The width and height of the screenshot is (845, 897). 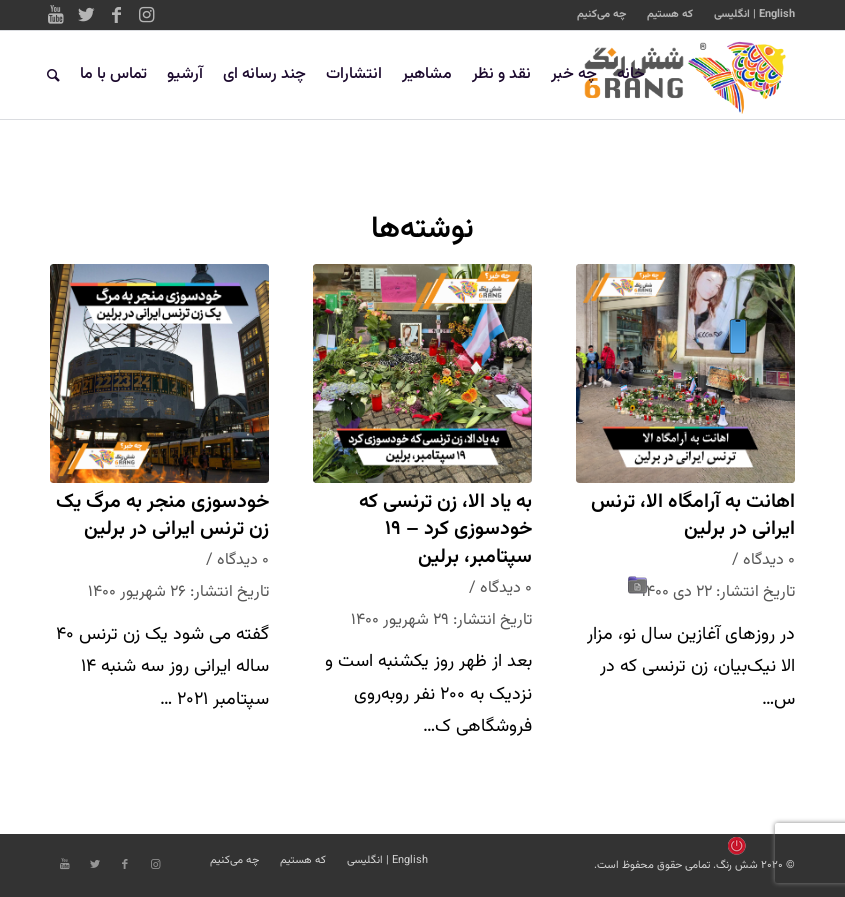 I want to click on shut down the system, so click(x=737, y=846).